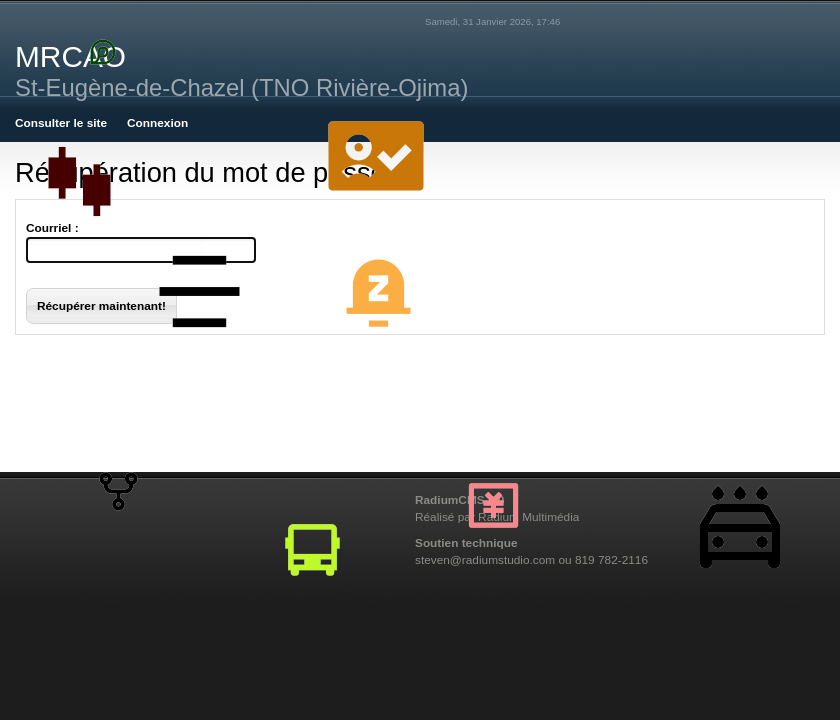 The width and height of the screenshot is (840, 720). What do you see at coordinates (103, 52) in the screenshot?
I see `open microsoft loop app` at bounding box center [103, 52].